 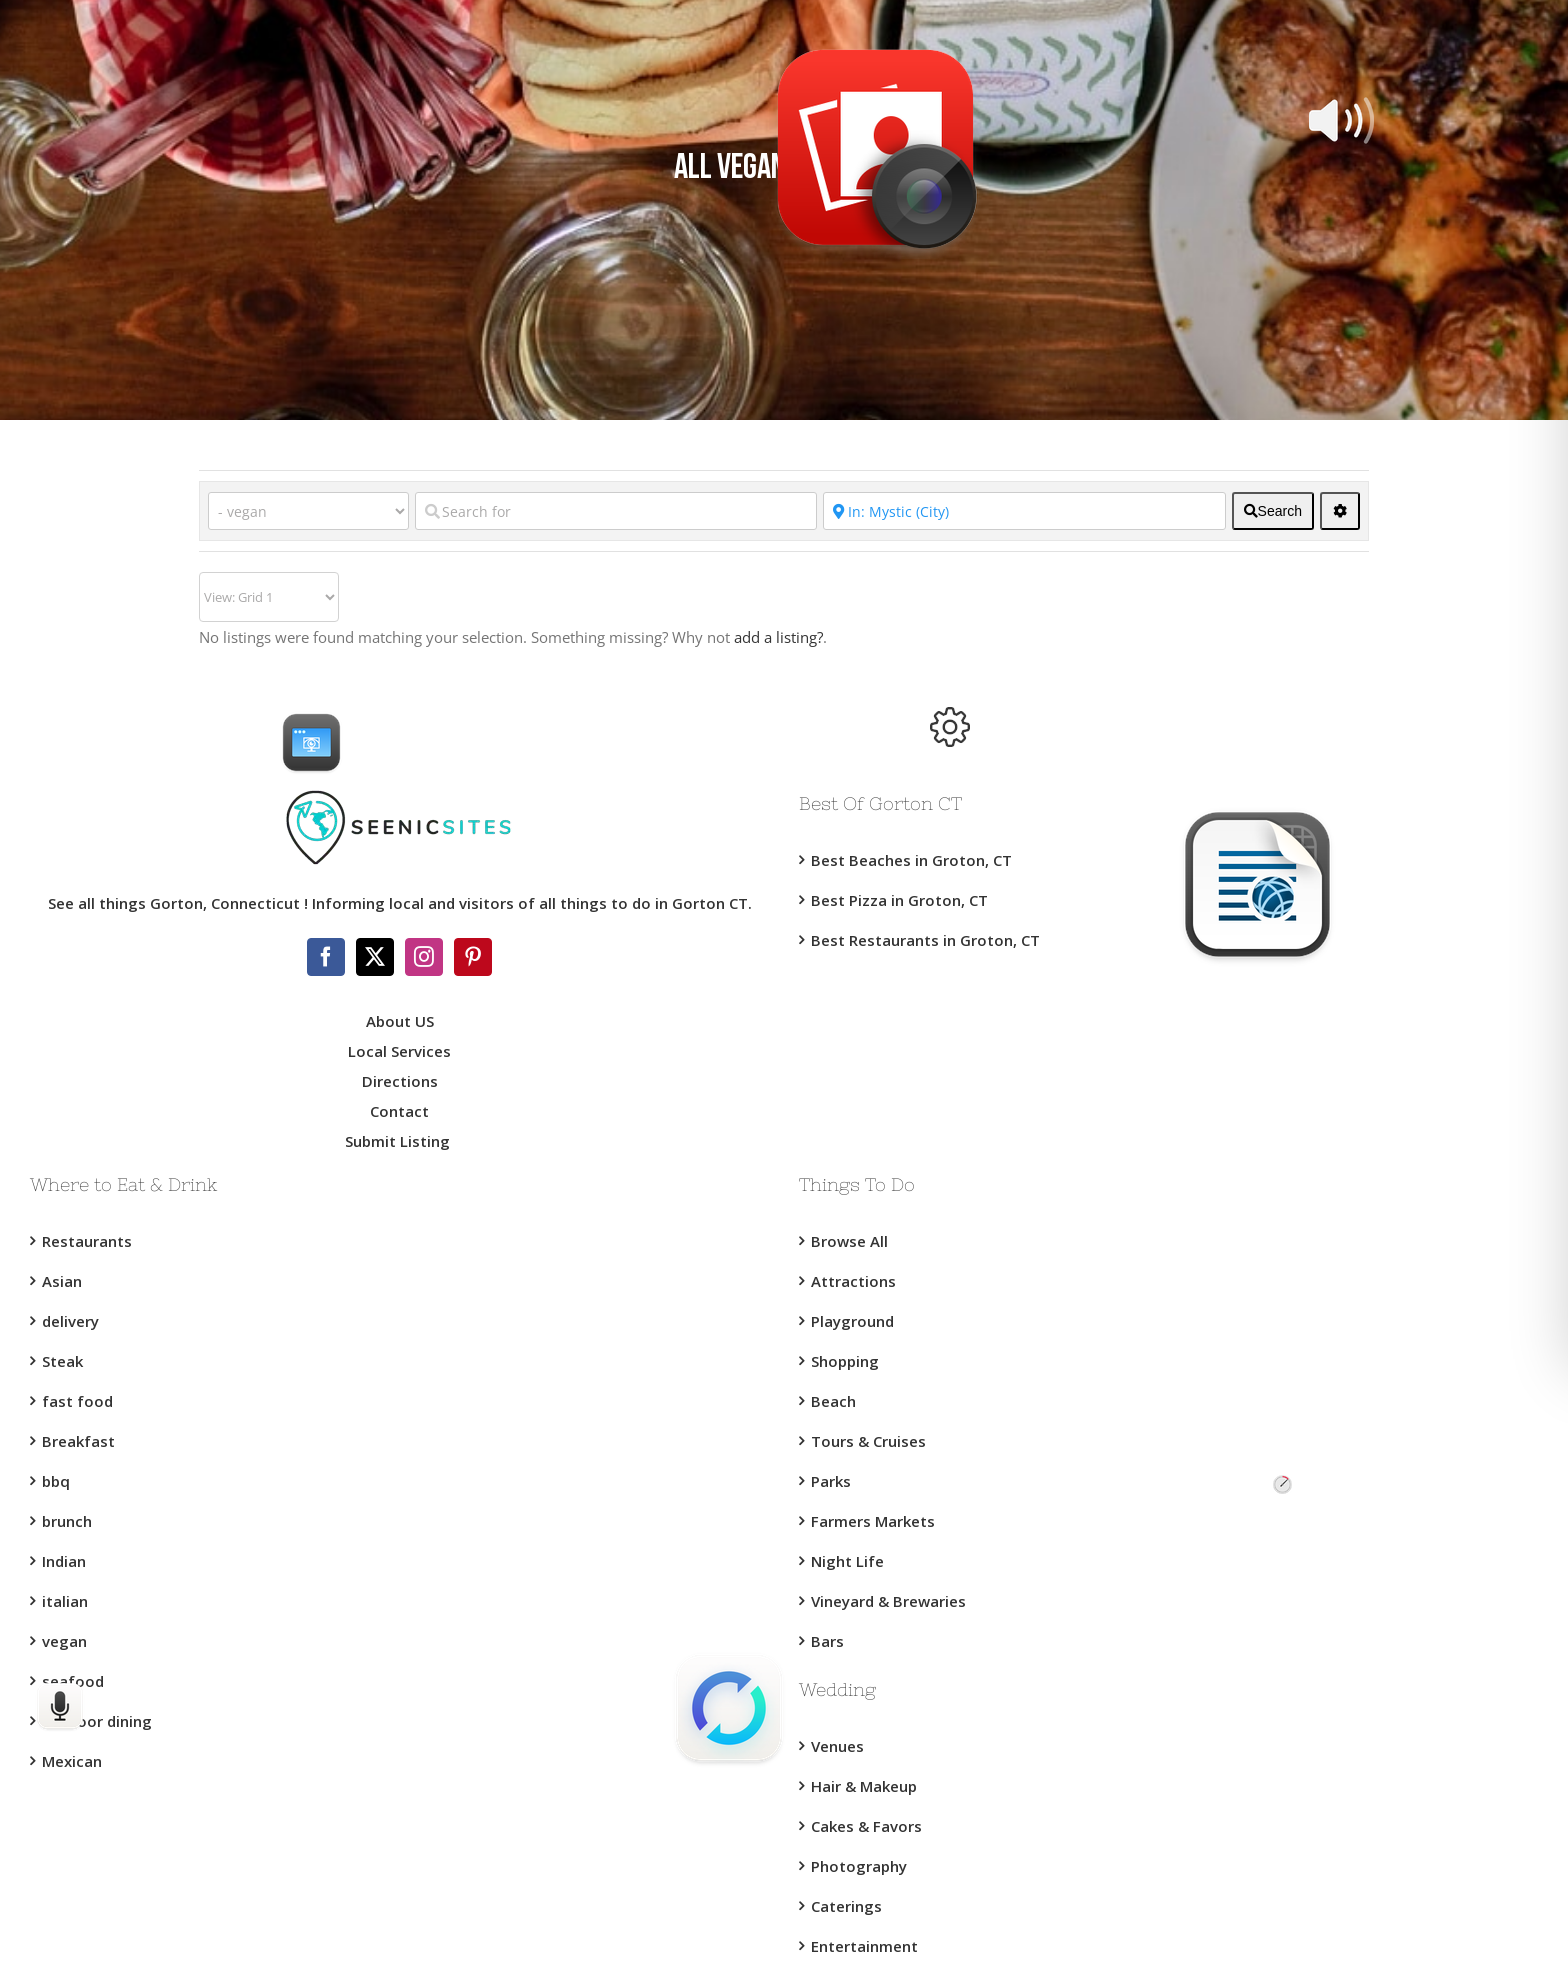 What do you see at coordinates (60, 1706) in the screenshot?
I see `access microphone settings` at bounding box center [60, 1706].